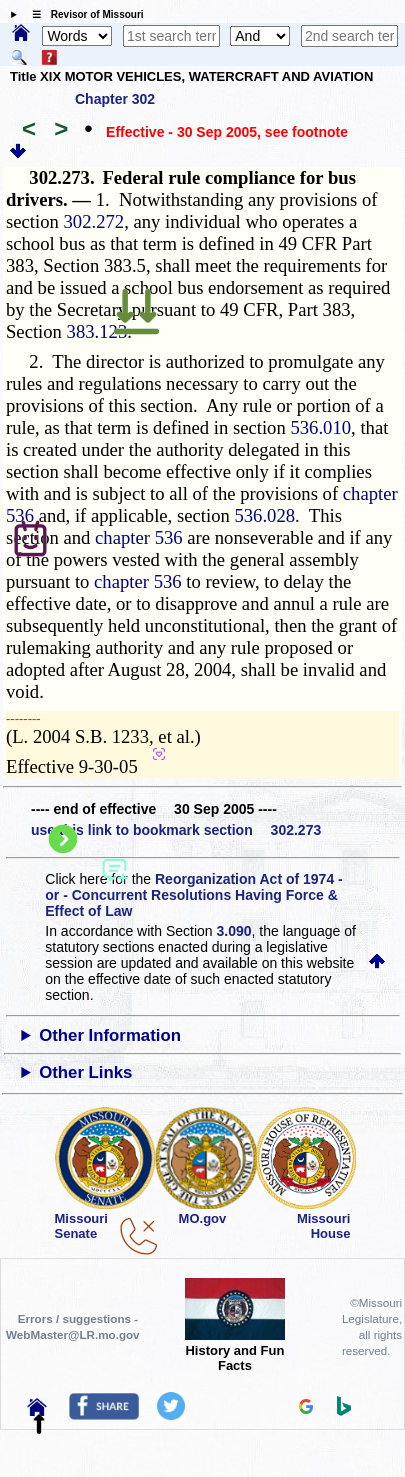 This screenshot has width=405, height=1477. What do you see at coordinates (139, 1235) in the screenshot?
I see `end or decline a phone call` at bounding box center [139, 1235].